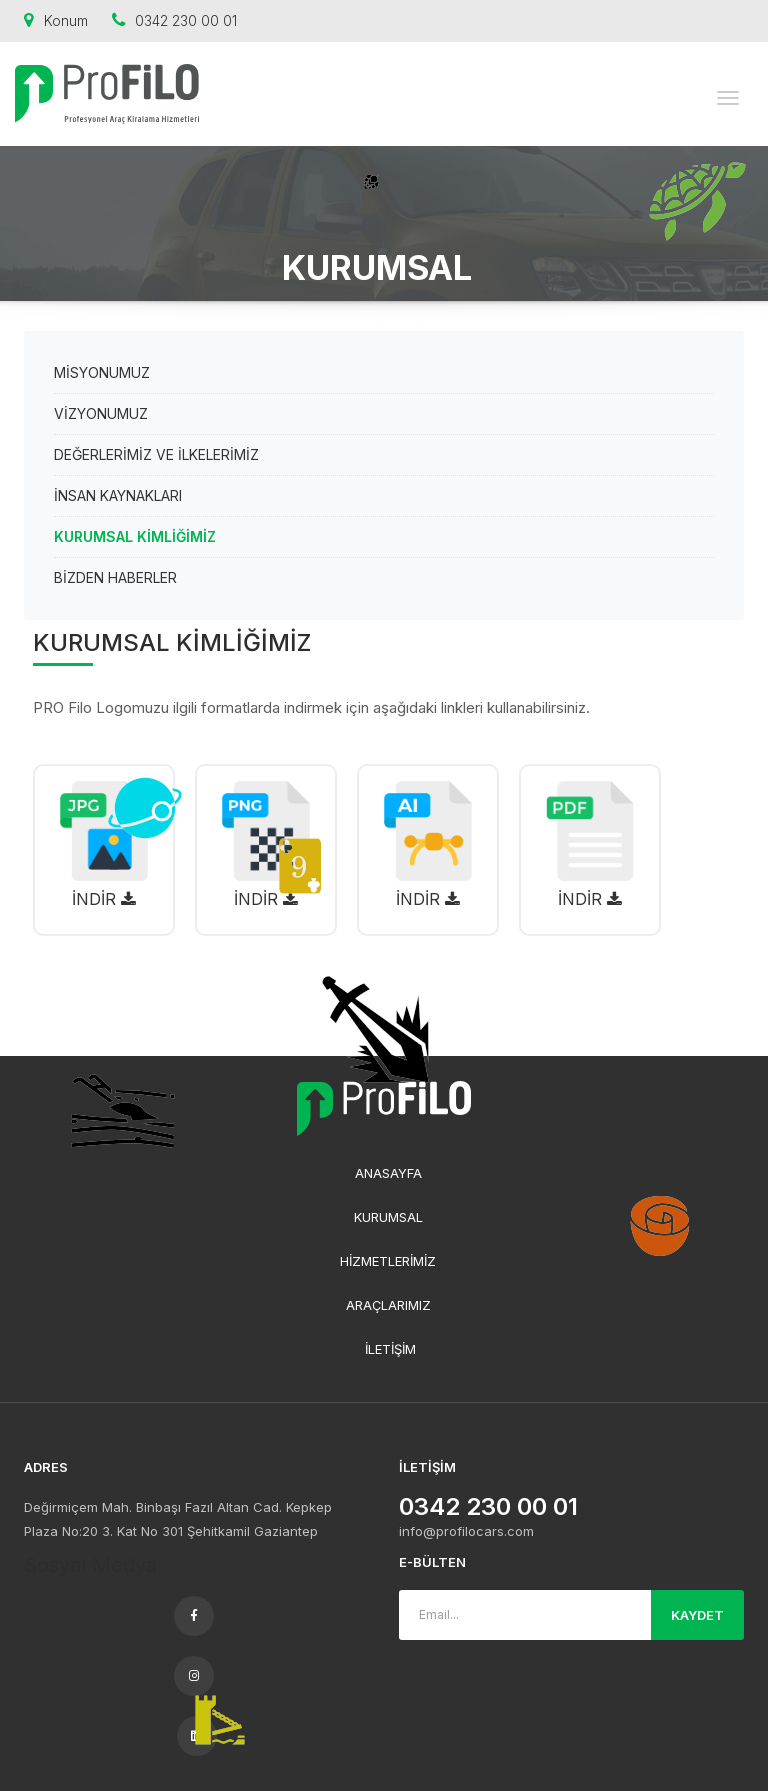 The image size is (768, 1791). I want to click on access castle or fortress features in a game, so click(220, 1720).